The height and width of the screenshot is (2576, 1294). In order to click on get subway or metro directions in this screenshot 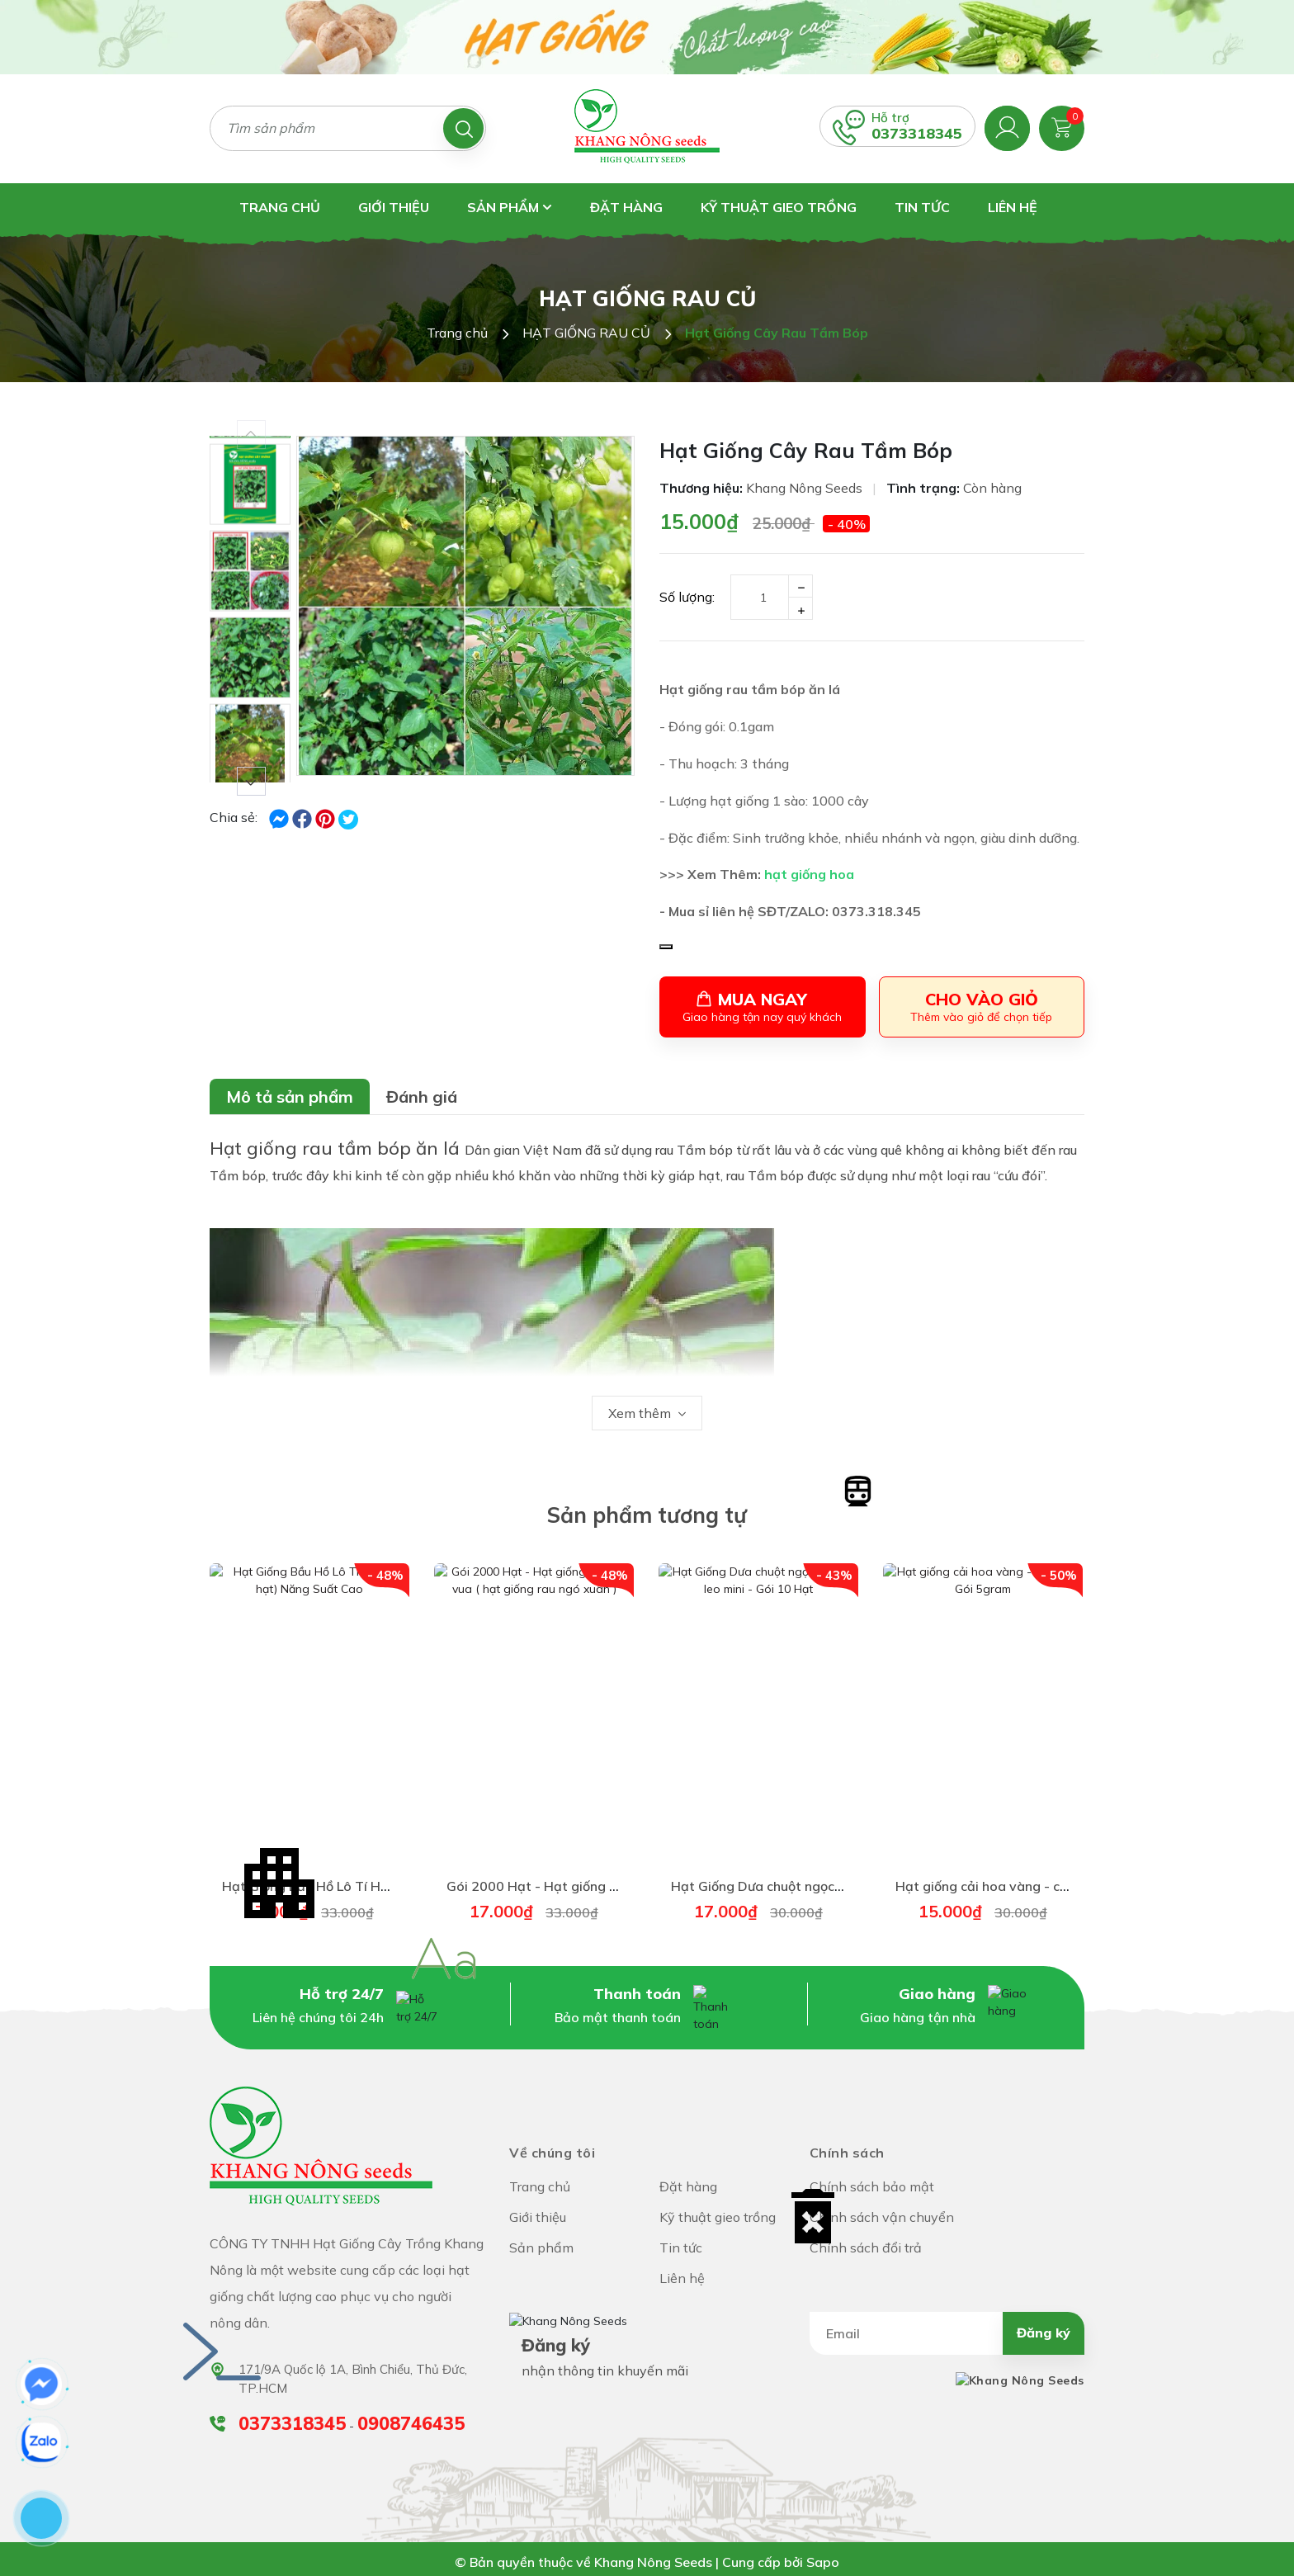, I will do `click(857, 1491)`.